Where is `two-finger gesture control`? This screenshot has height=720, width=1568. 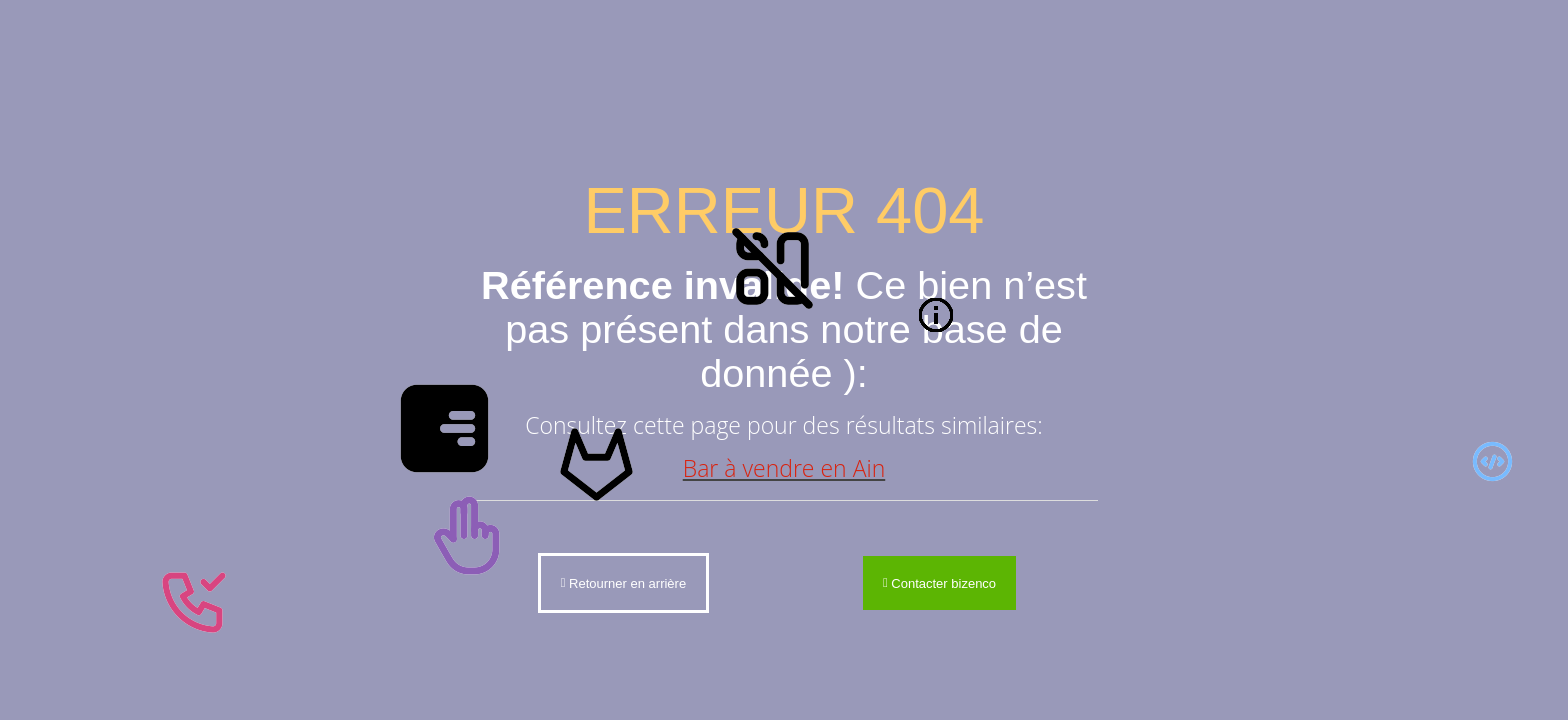 two-finger gesture control is located at coordinates (467, 535).